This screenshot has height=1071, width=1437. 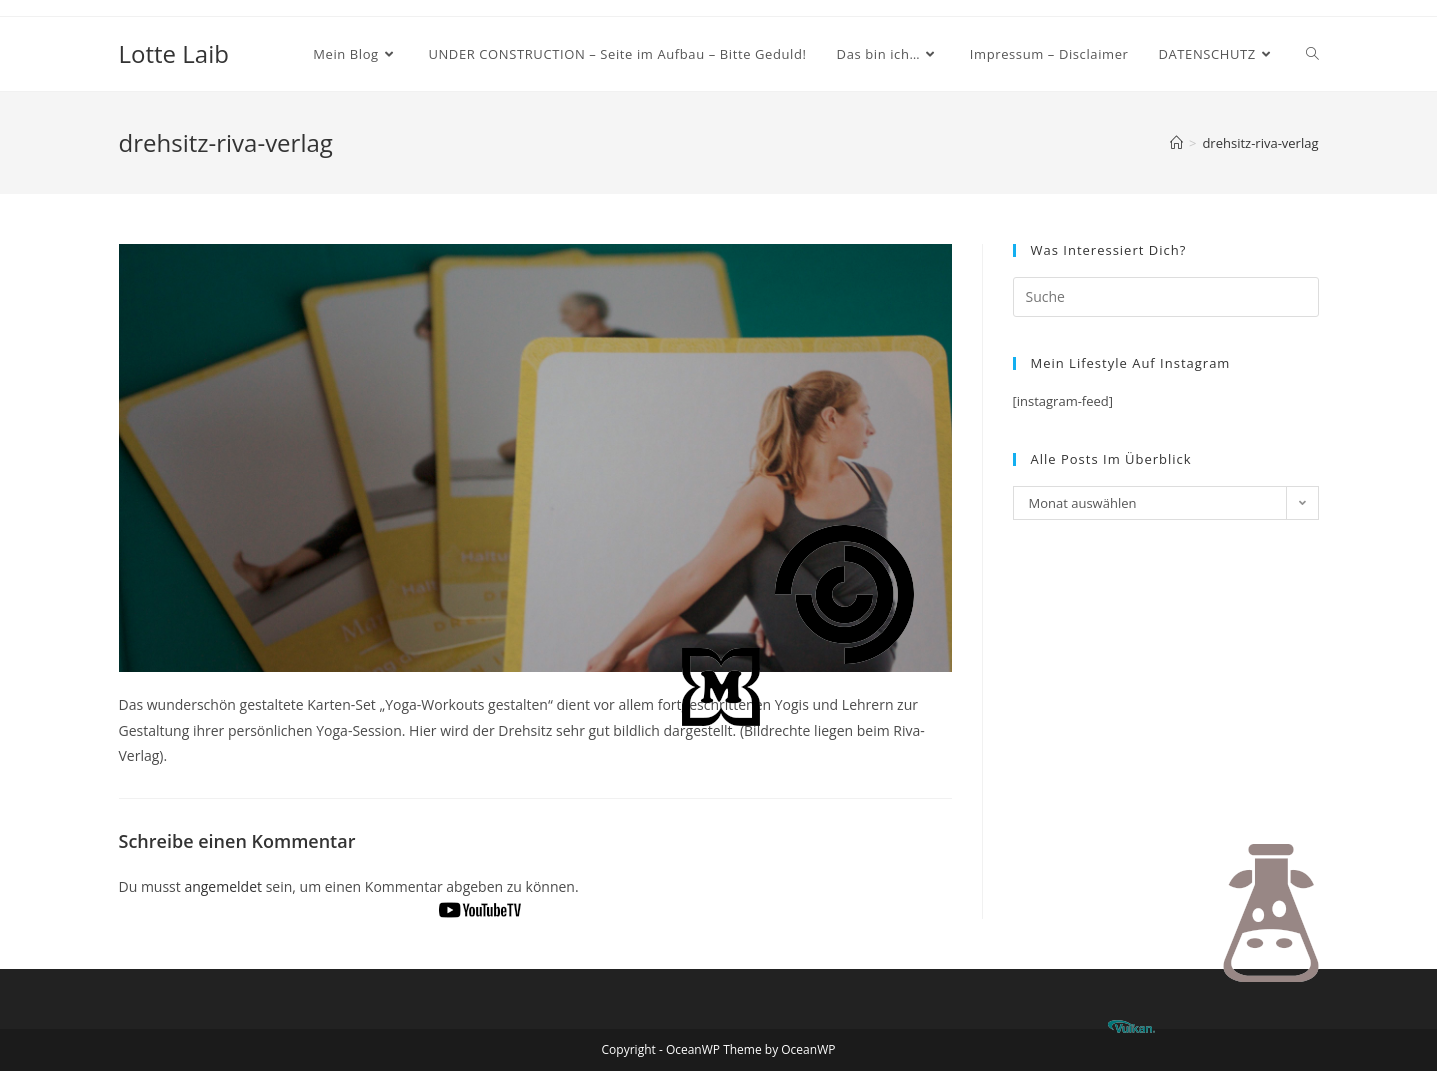 I want to click on vulkan graphics API logo, so click(x=1131, y=1026).